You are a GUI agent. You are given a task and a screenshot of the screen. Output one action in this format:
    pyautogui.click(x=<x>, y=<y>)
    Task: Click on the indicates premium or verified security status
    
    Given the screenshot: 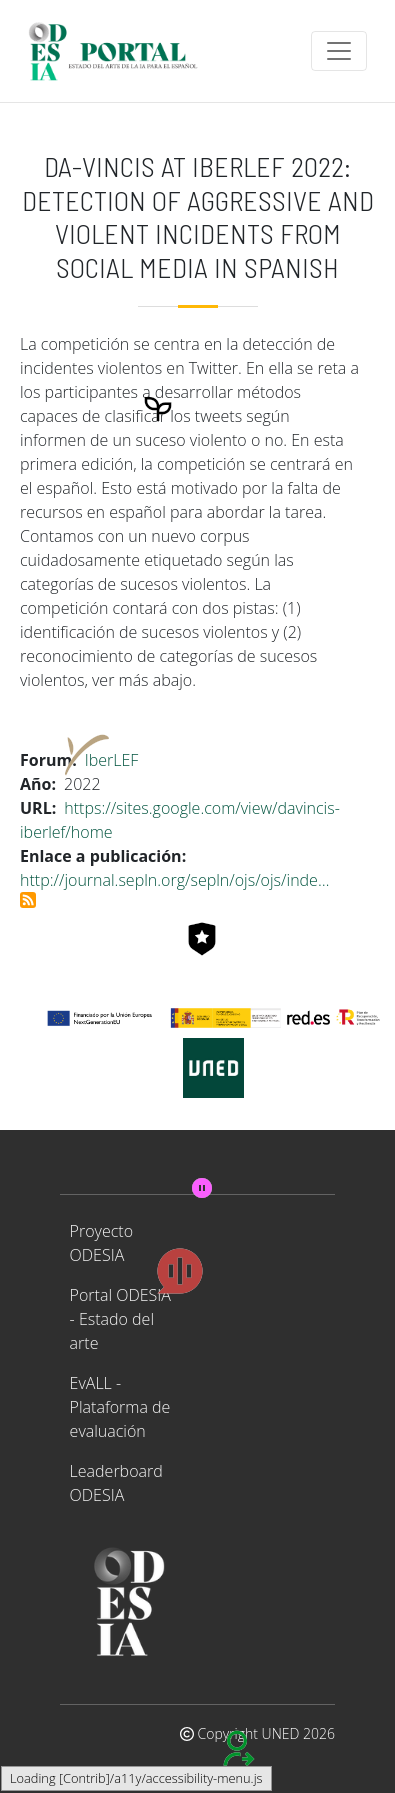 What is the action you would take?
    pyautogui.click(x=202, y=939)
    